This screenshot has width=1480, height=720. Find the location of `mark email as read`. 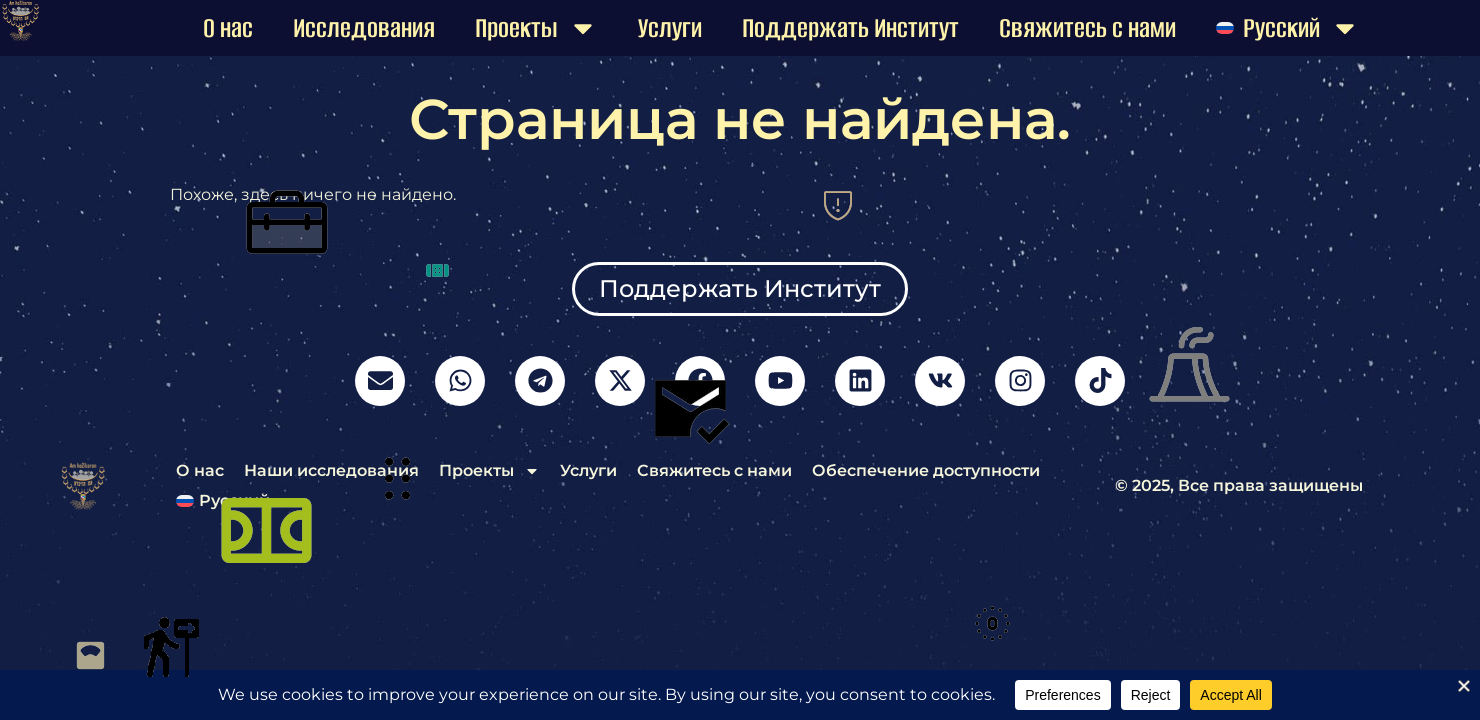

mark email as read is located at coordinates (690, 408).